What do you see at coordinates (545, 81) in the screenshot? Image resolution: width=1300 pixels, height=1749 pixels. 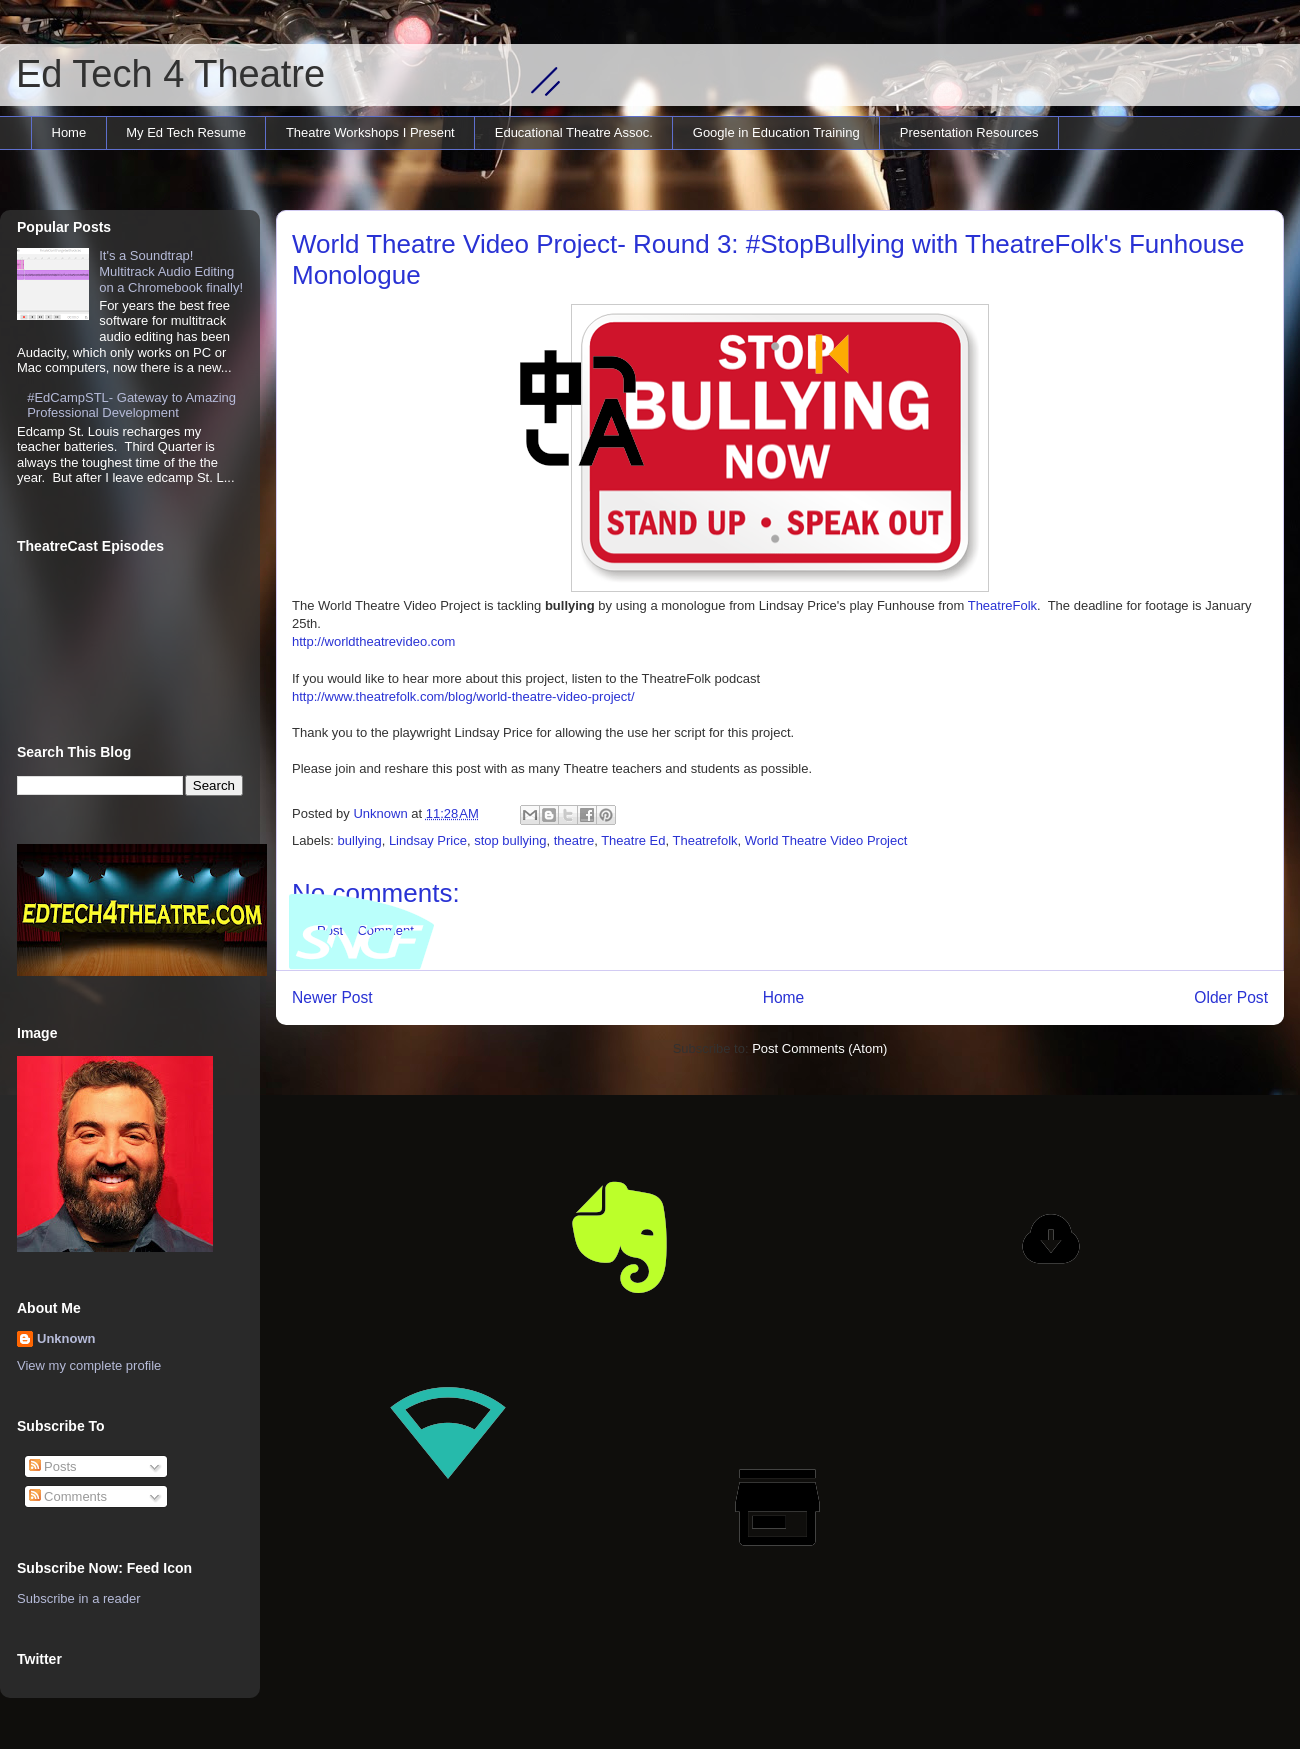 I see `shadcn/ui component library logo` at bounding box center [545, 81].